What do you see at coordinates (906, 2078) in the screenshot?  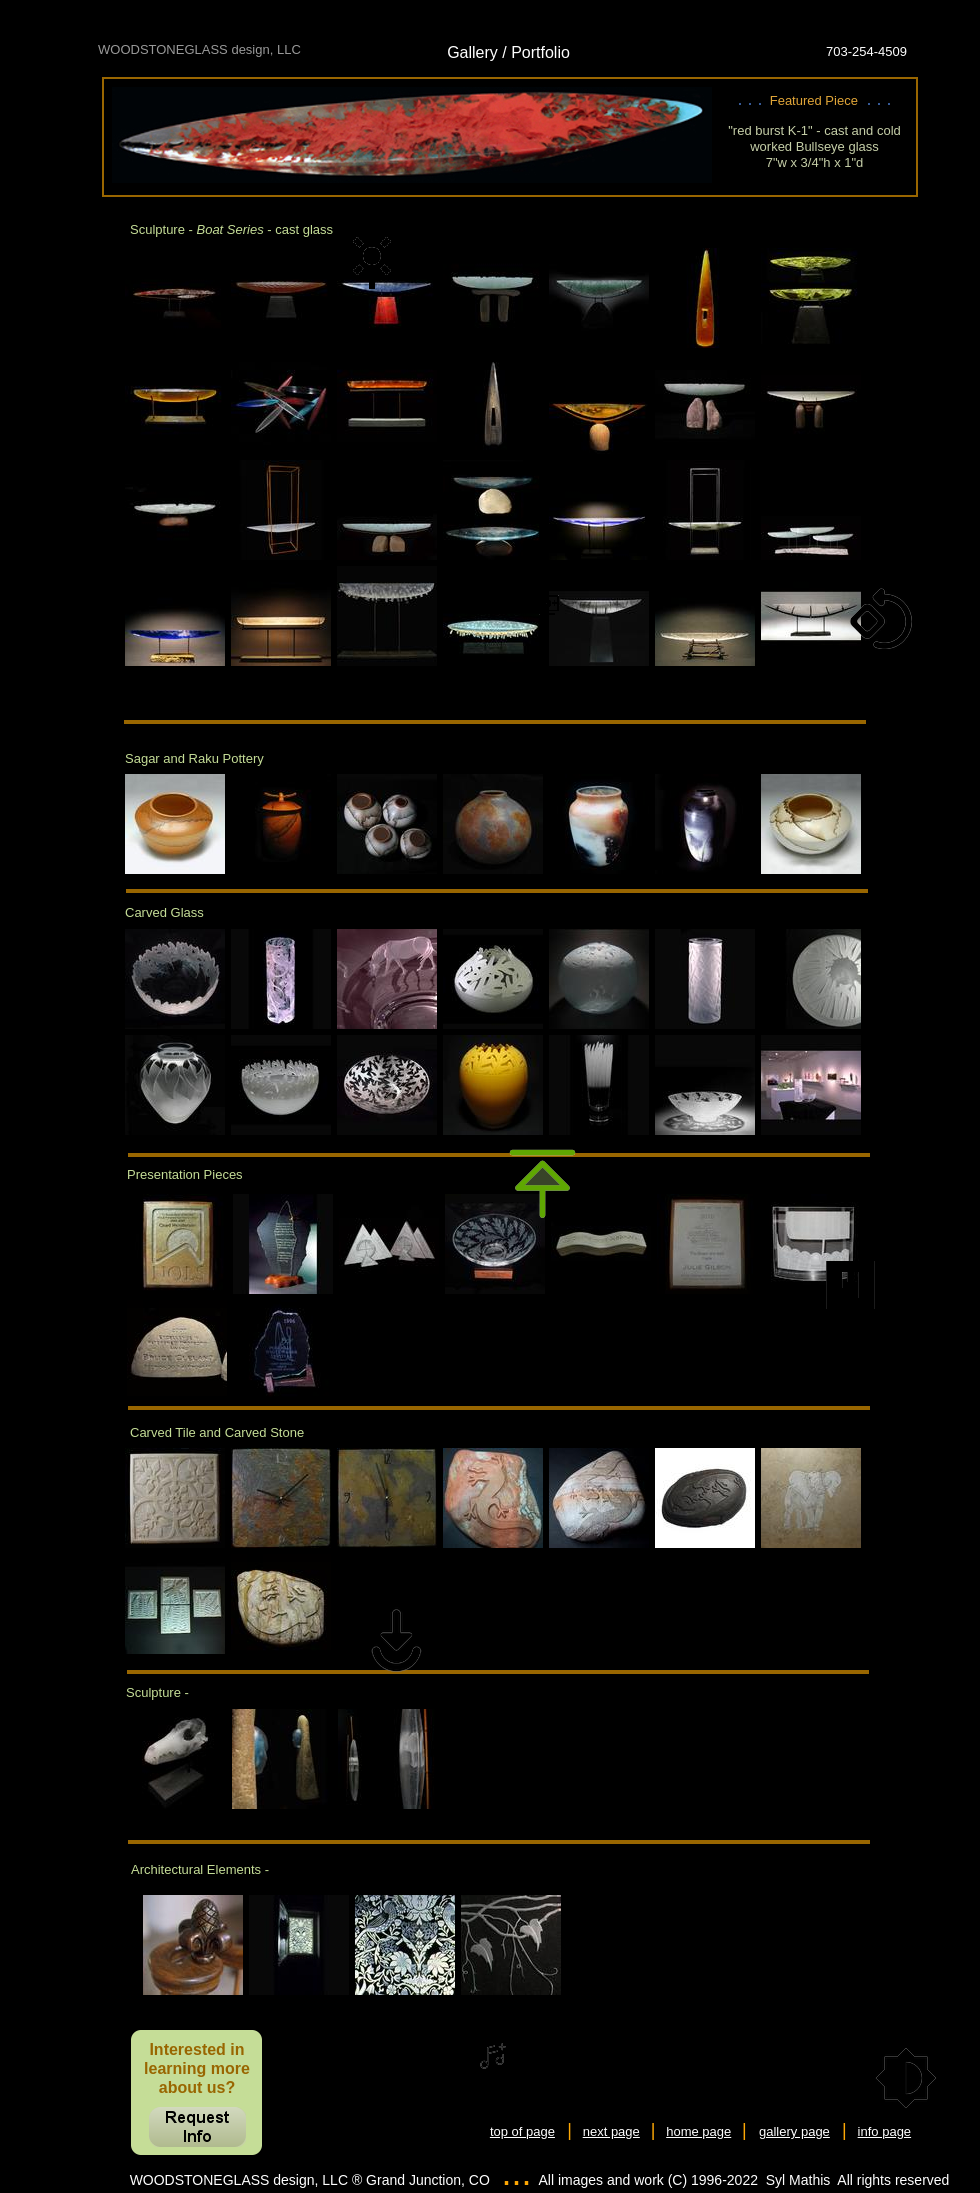 I see `adjust screen brightness level` at bounding box center [906, 2078].